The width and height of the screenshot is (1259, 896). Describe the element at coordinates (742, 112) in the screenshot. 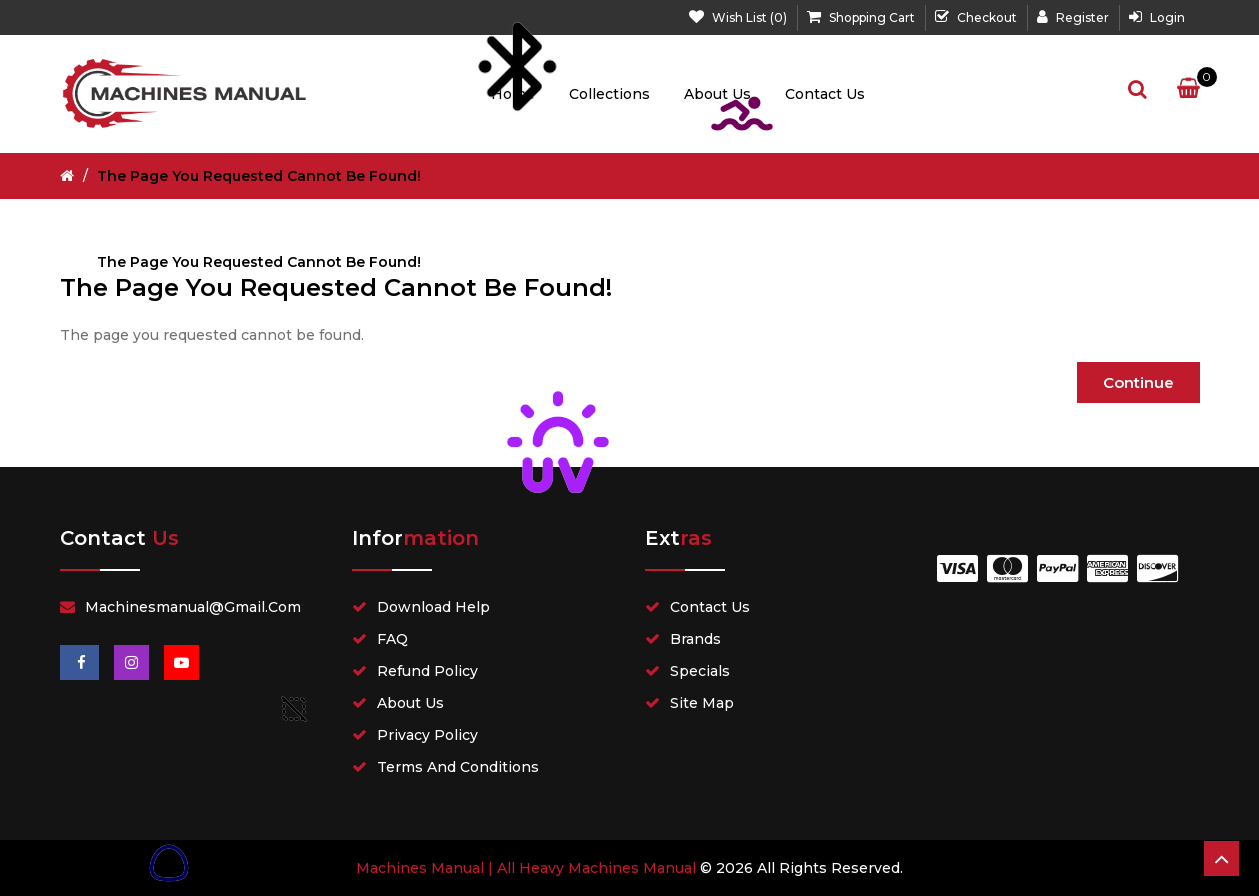

I see `access swimming or pool activities` at that location.